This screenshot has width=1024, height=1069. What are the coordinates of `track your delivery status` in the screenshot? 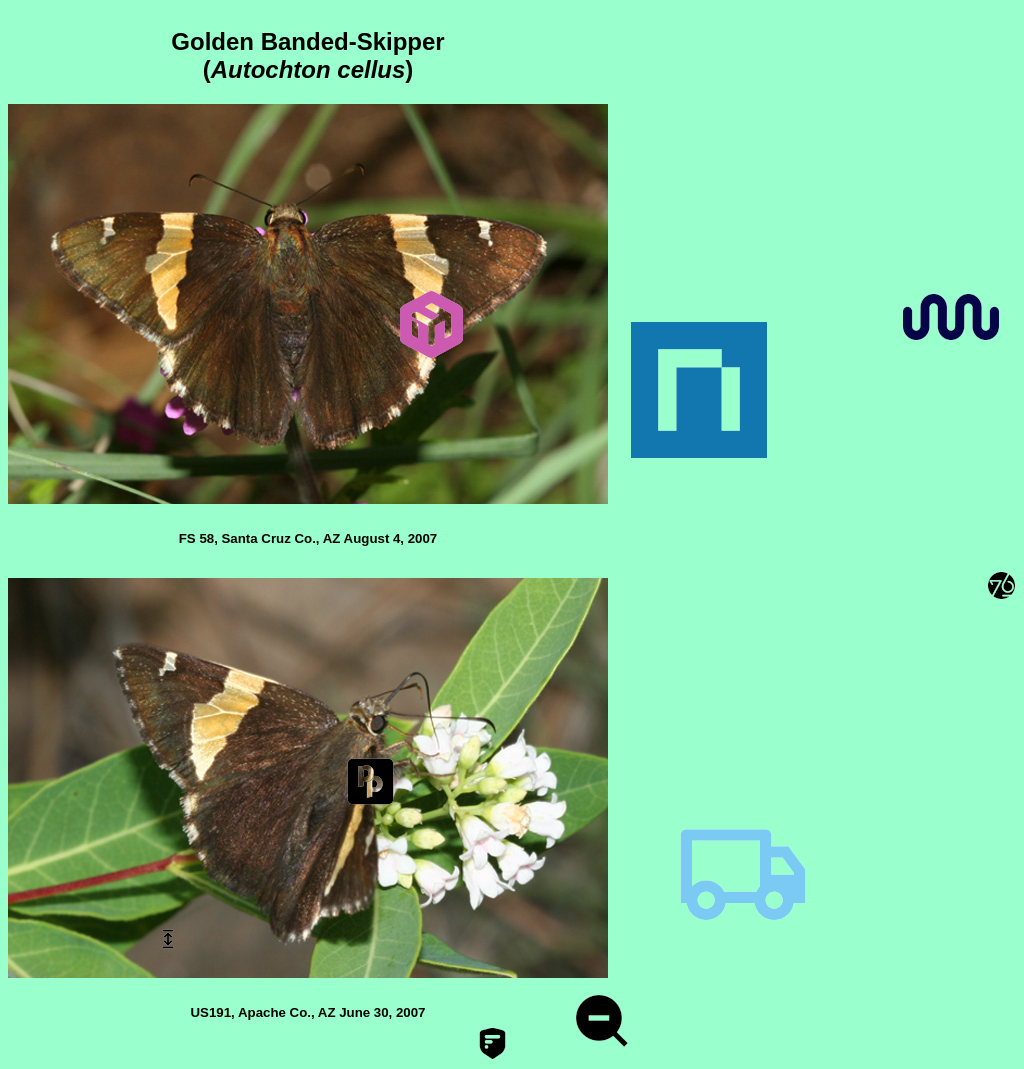 It's located at (743, 869).